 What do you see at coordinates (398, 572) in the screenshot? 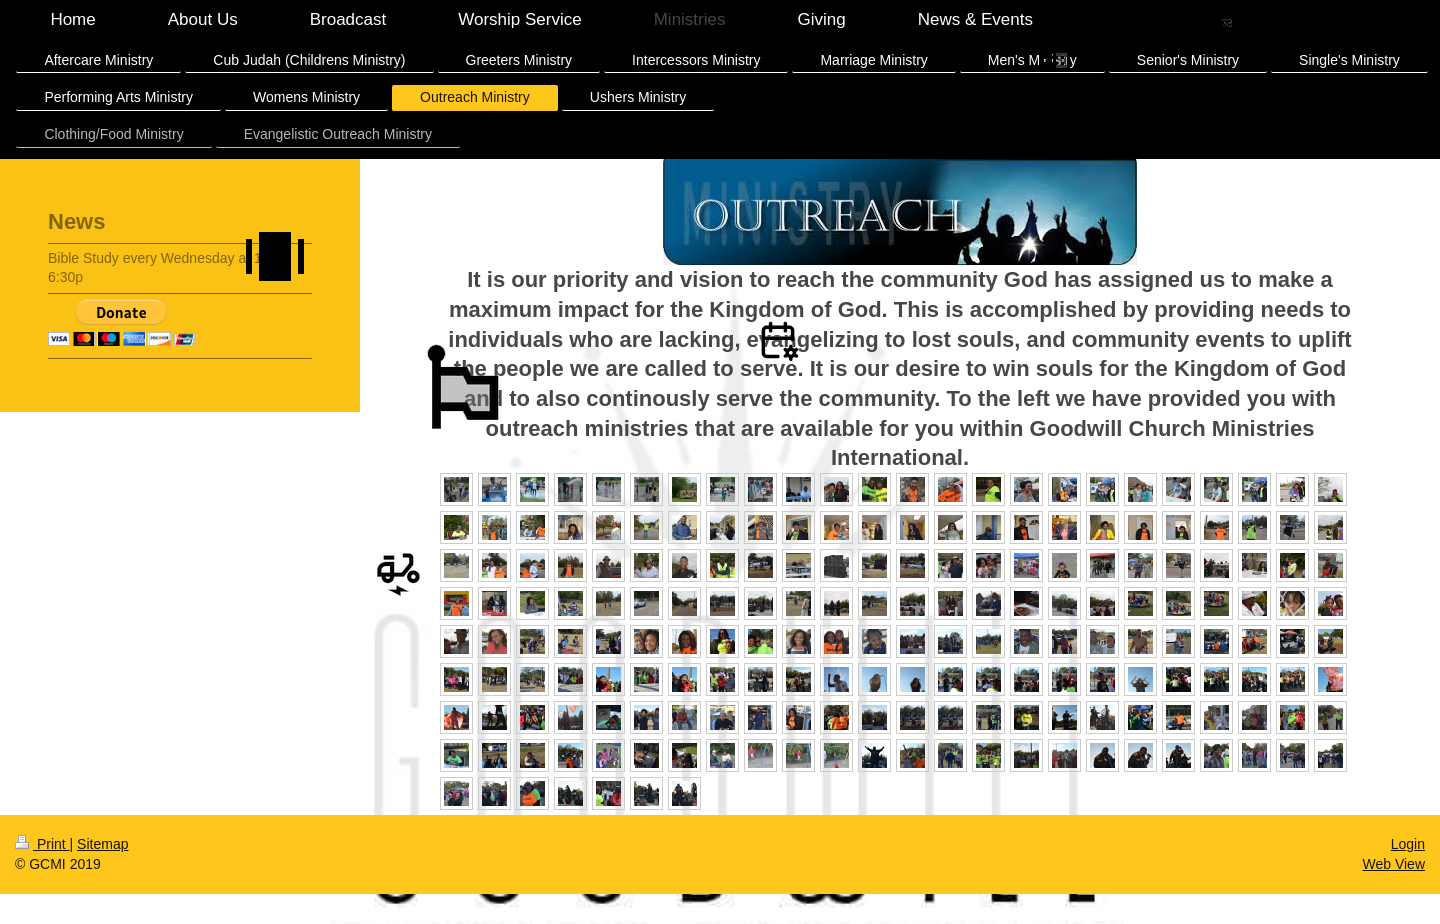
I see `select electric moped as transportation mode` at bounding box center [398, 572].